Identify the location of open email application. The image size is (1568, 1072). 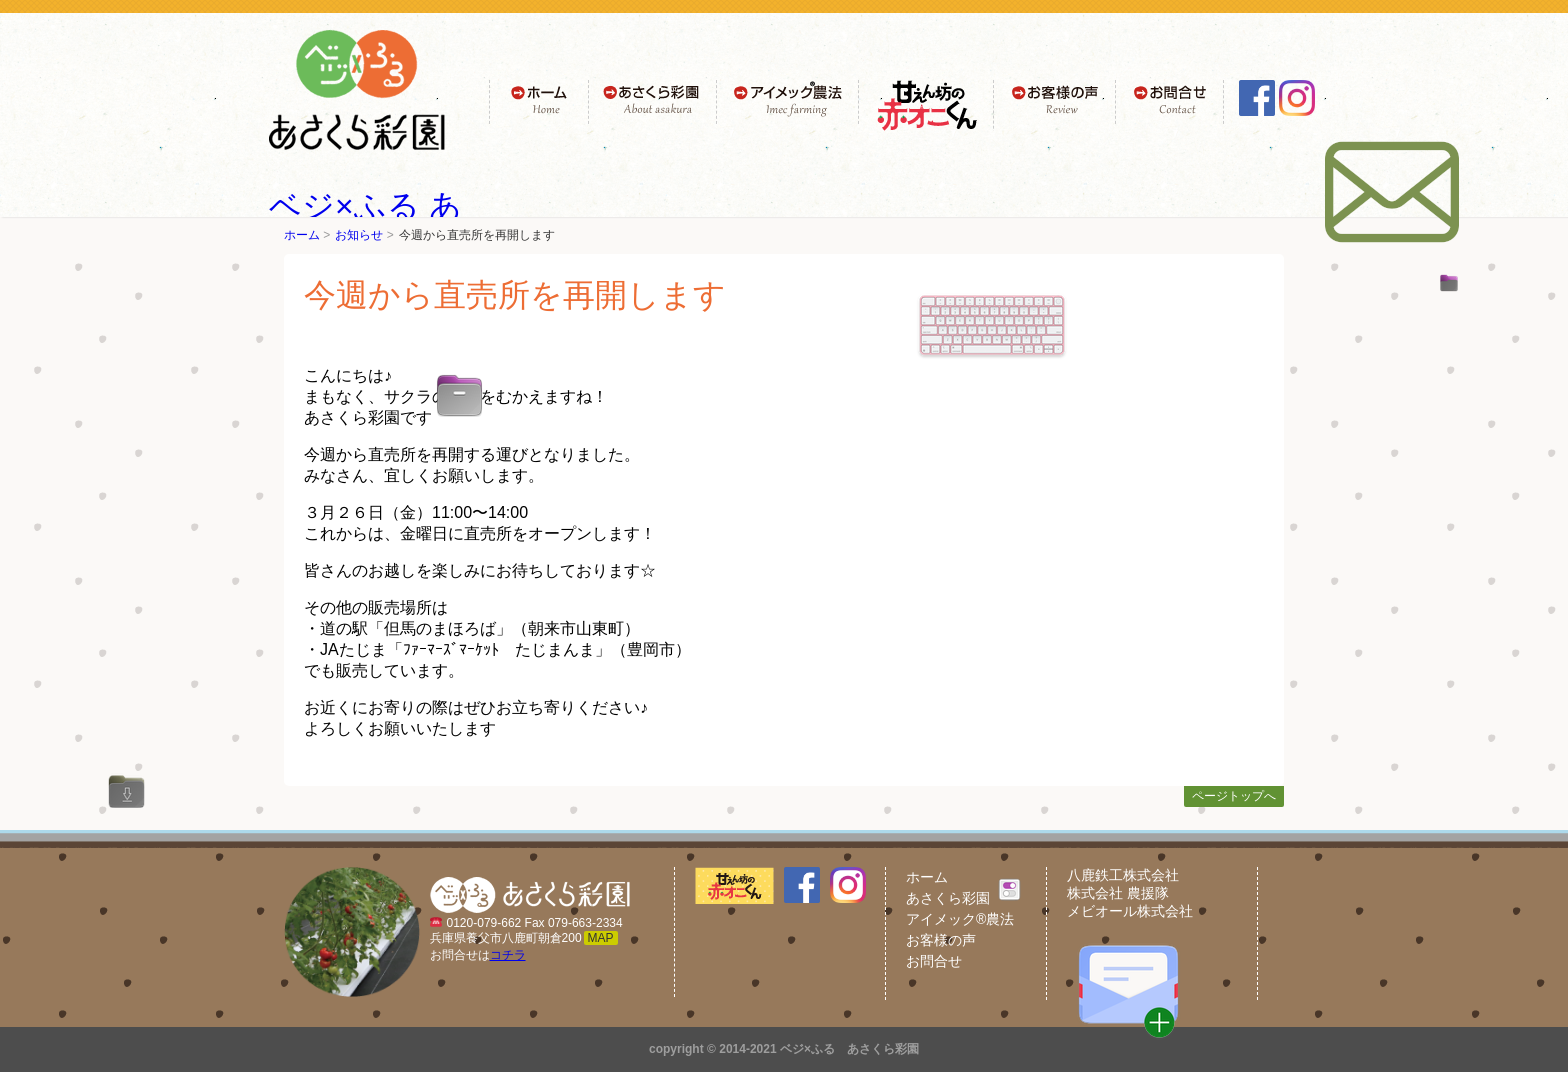
(1392, 192).